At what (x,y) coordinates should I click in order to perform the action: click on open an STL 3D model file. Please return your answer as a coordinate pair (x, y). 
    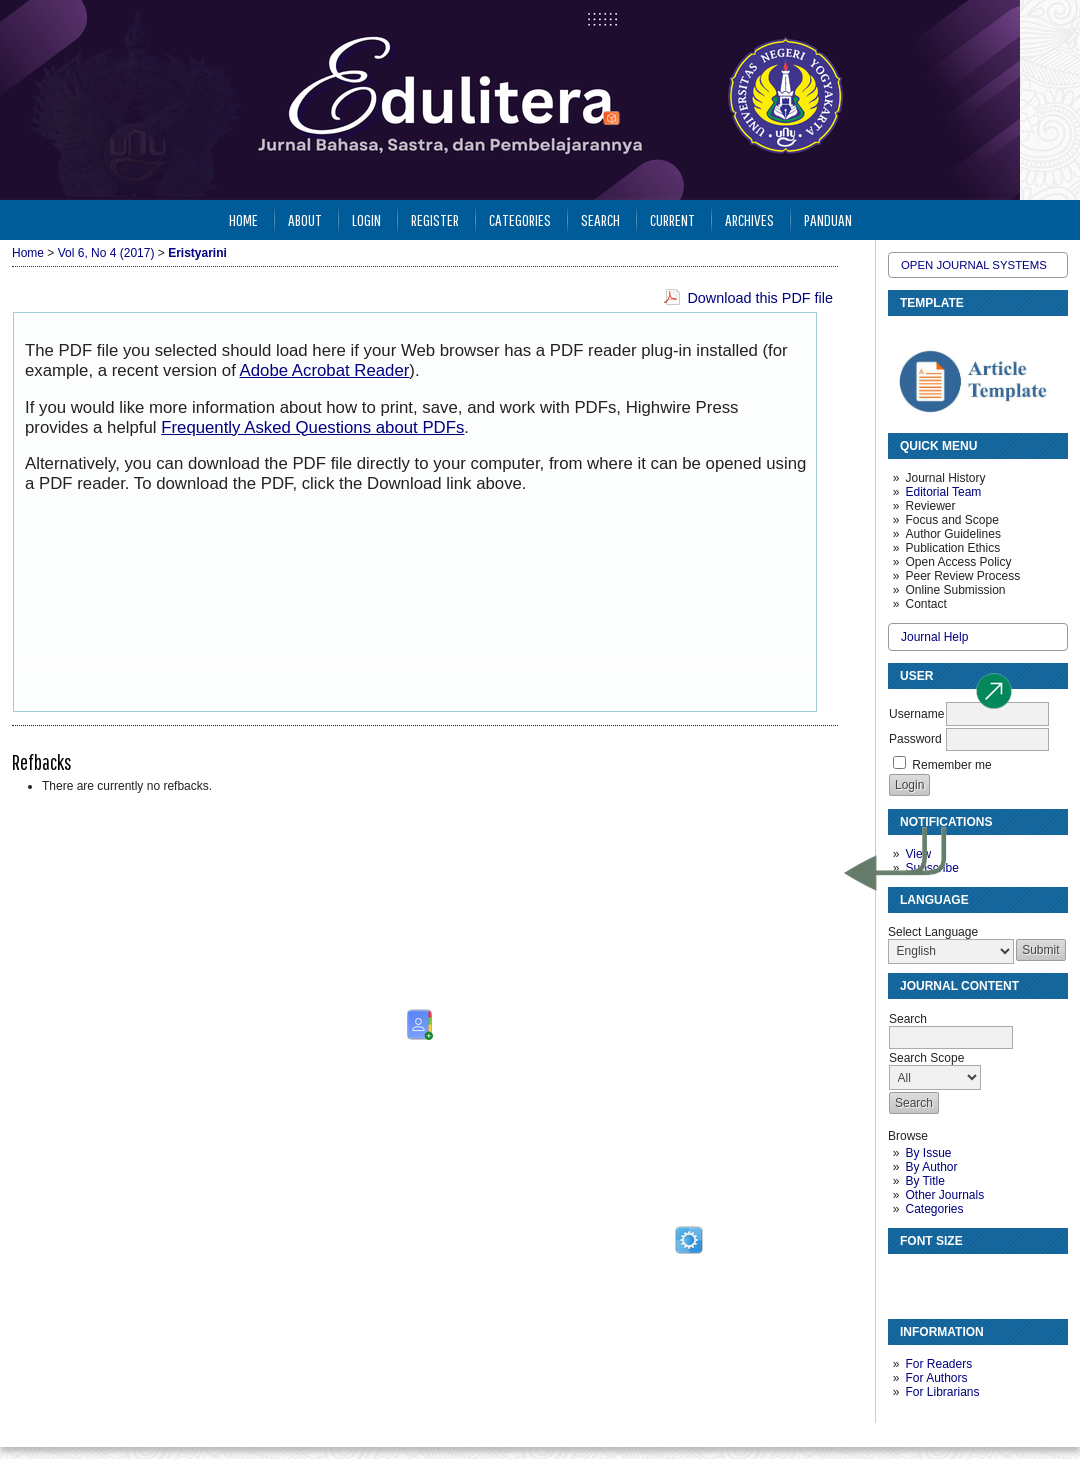
    Looking at the image, I should click on (611, 117).